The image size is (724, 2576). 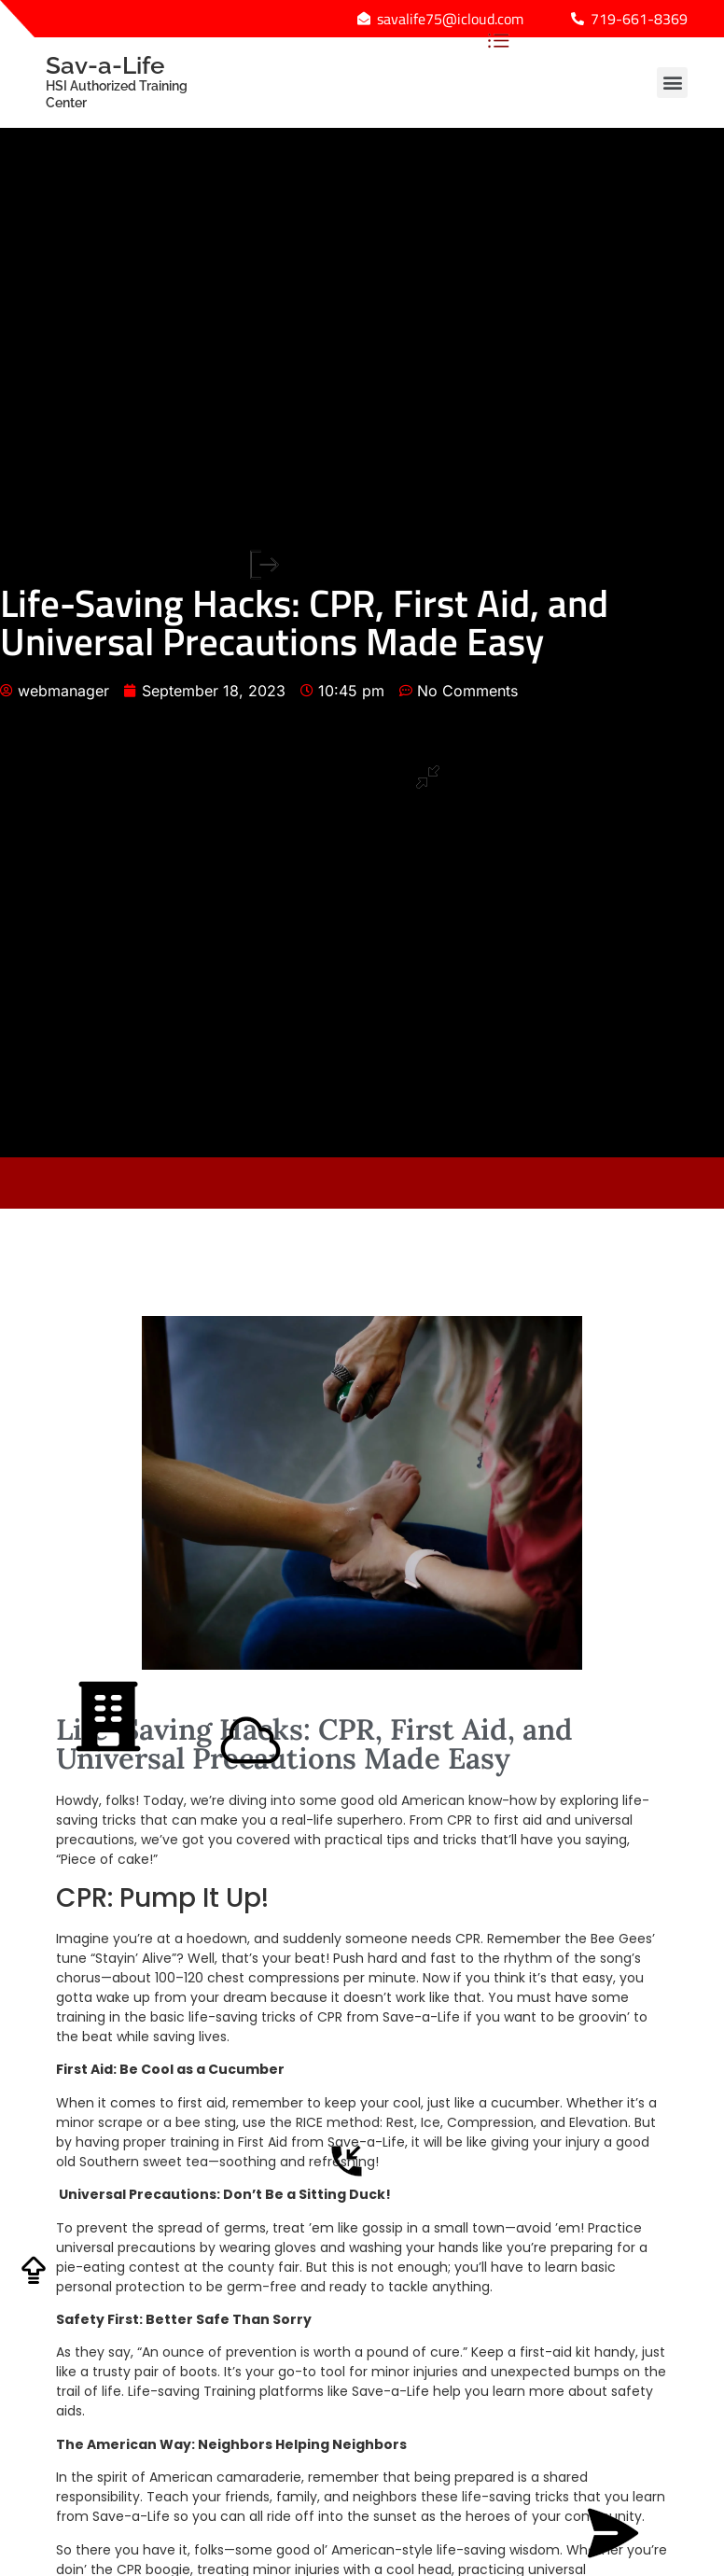 What do you see at coordinates (263, 565) in the screenshot?
I see `sign out of your account` at bounding box center [263, 565].